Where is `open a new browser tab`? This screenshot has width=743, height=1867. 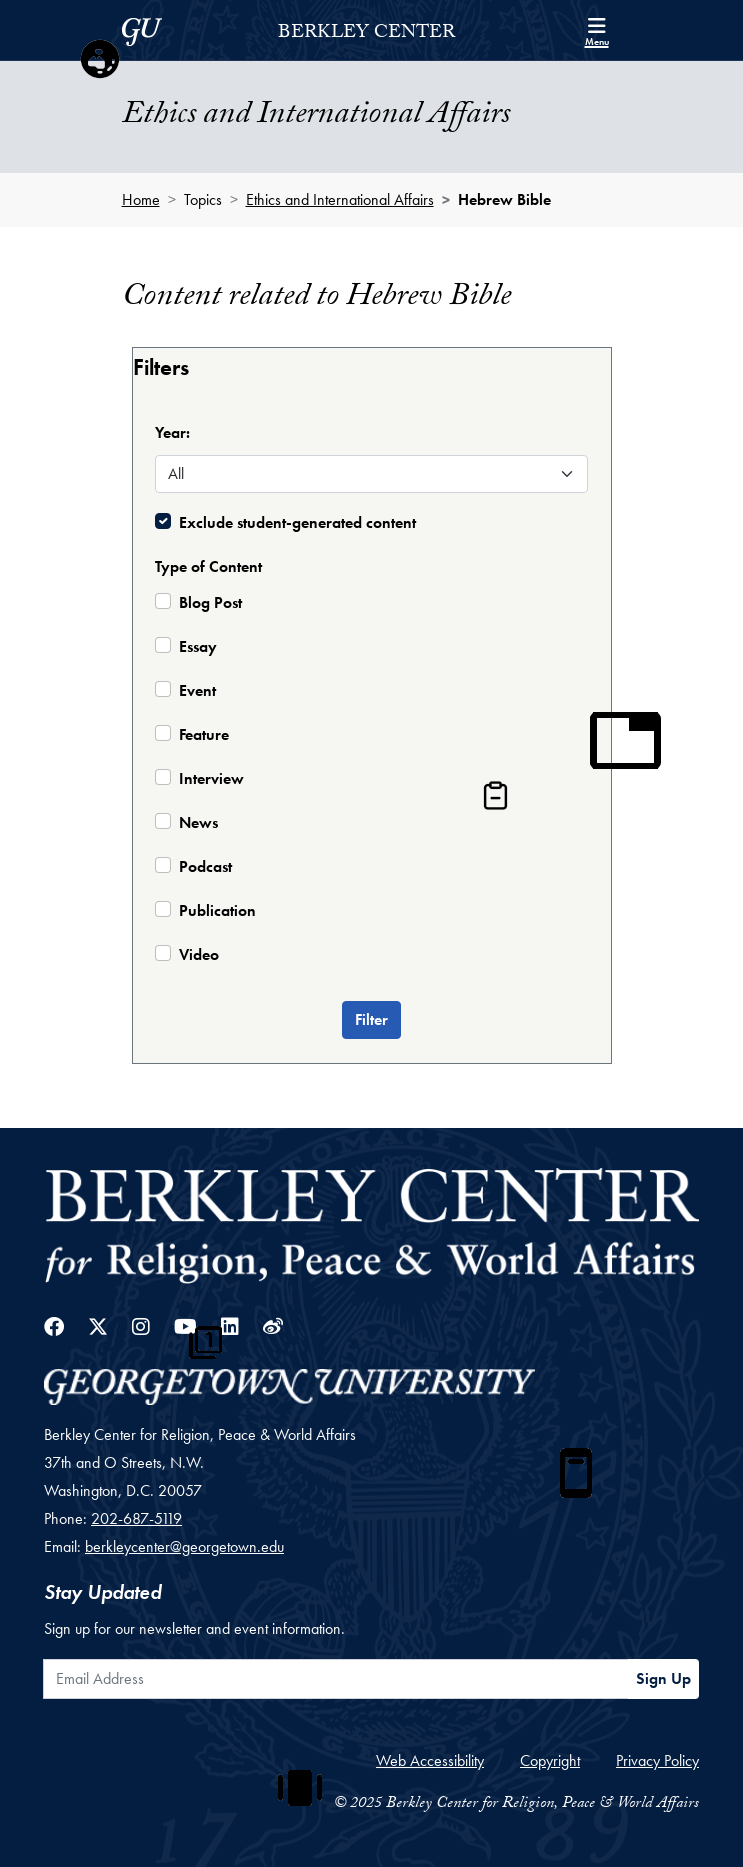
open a new browser tab is located at coordinates (625, 740).